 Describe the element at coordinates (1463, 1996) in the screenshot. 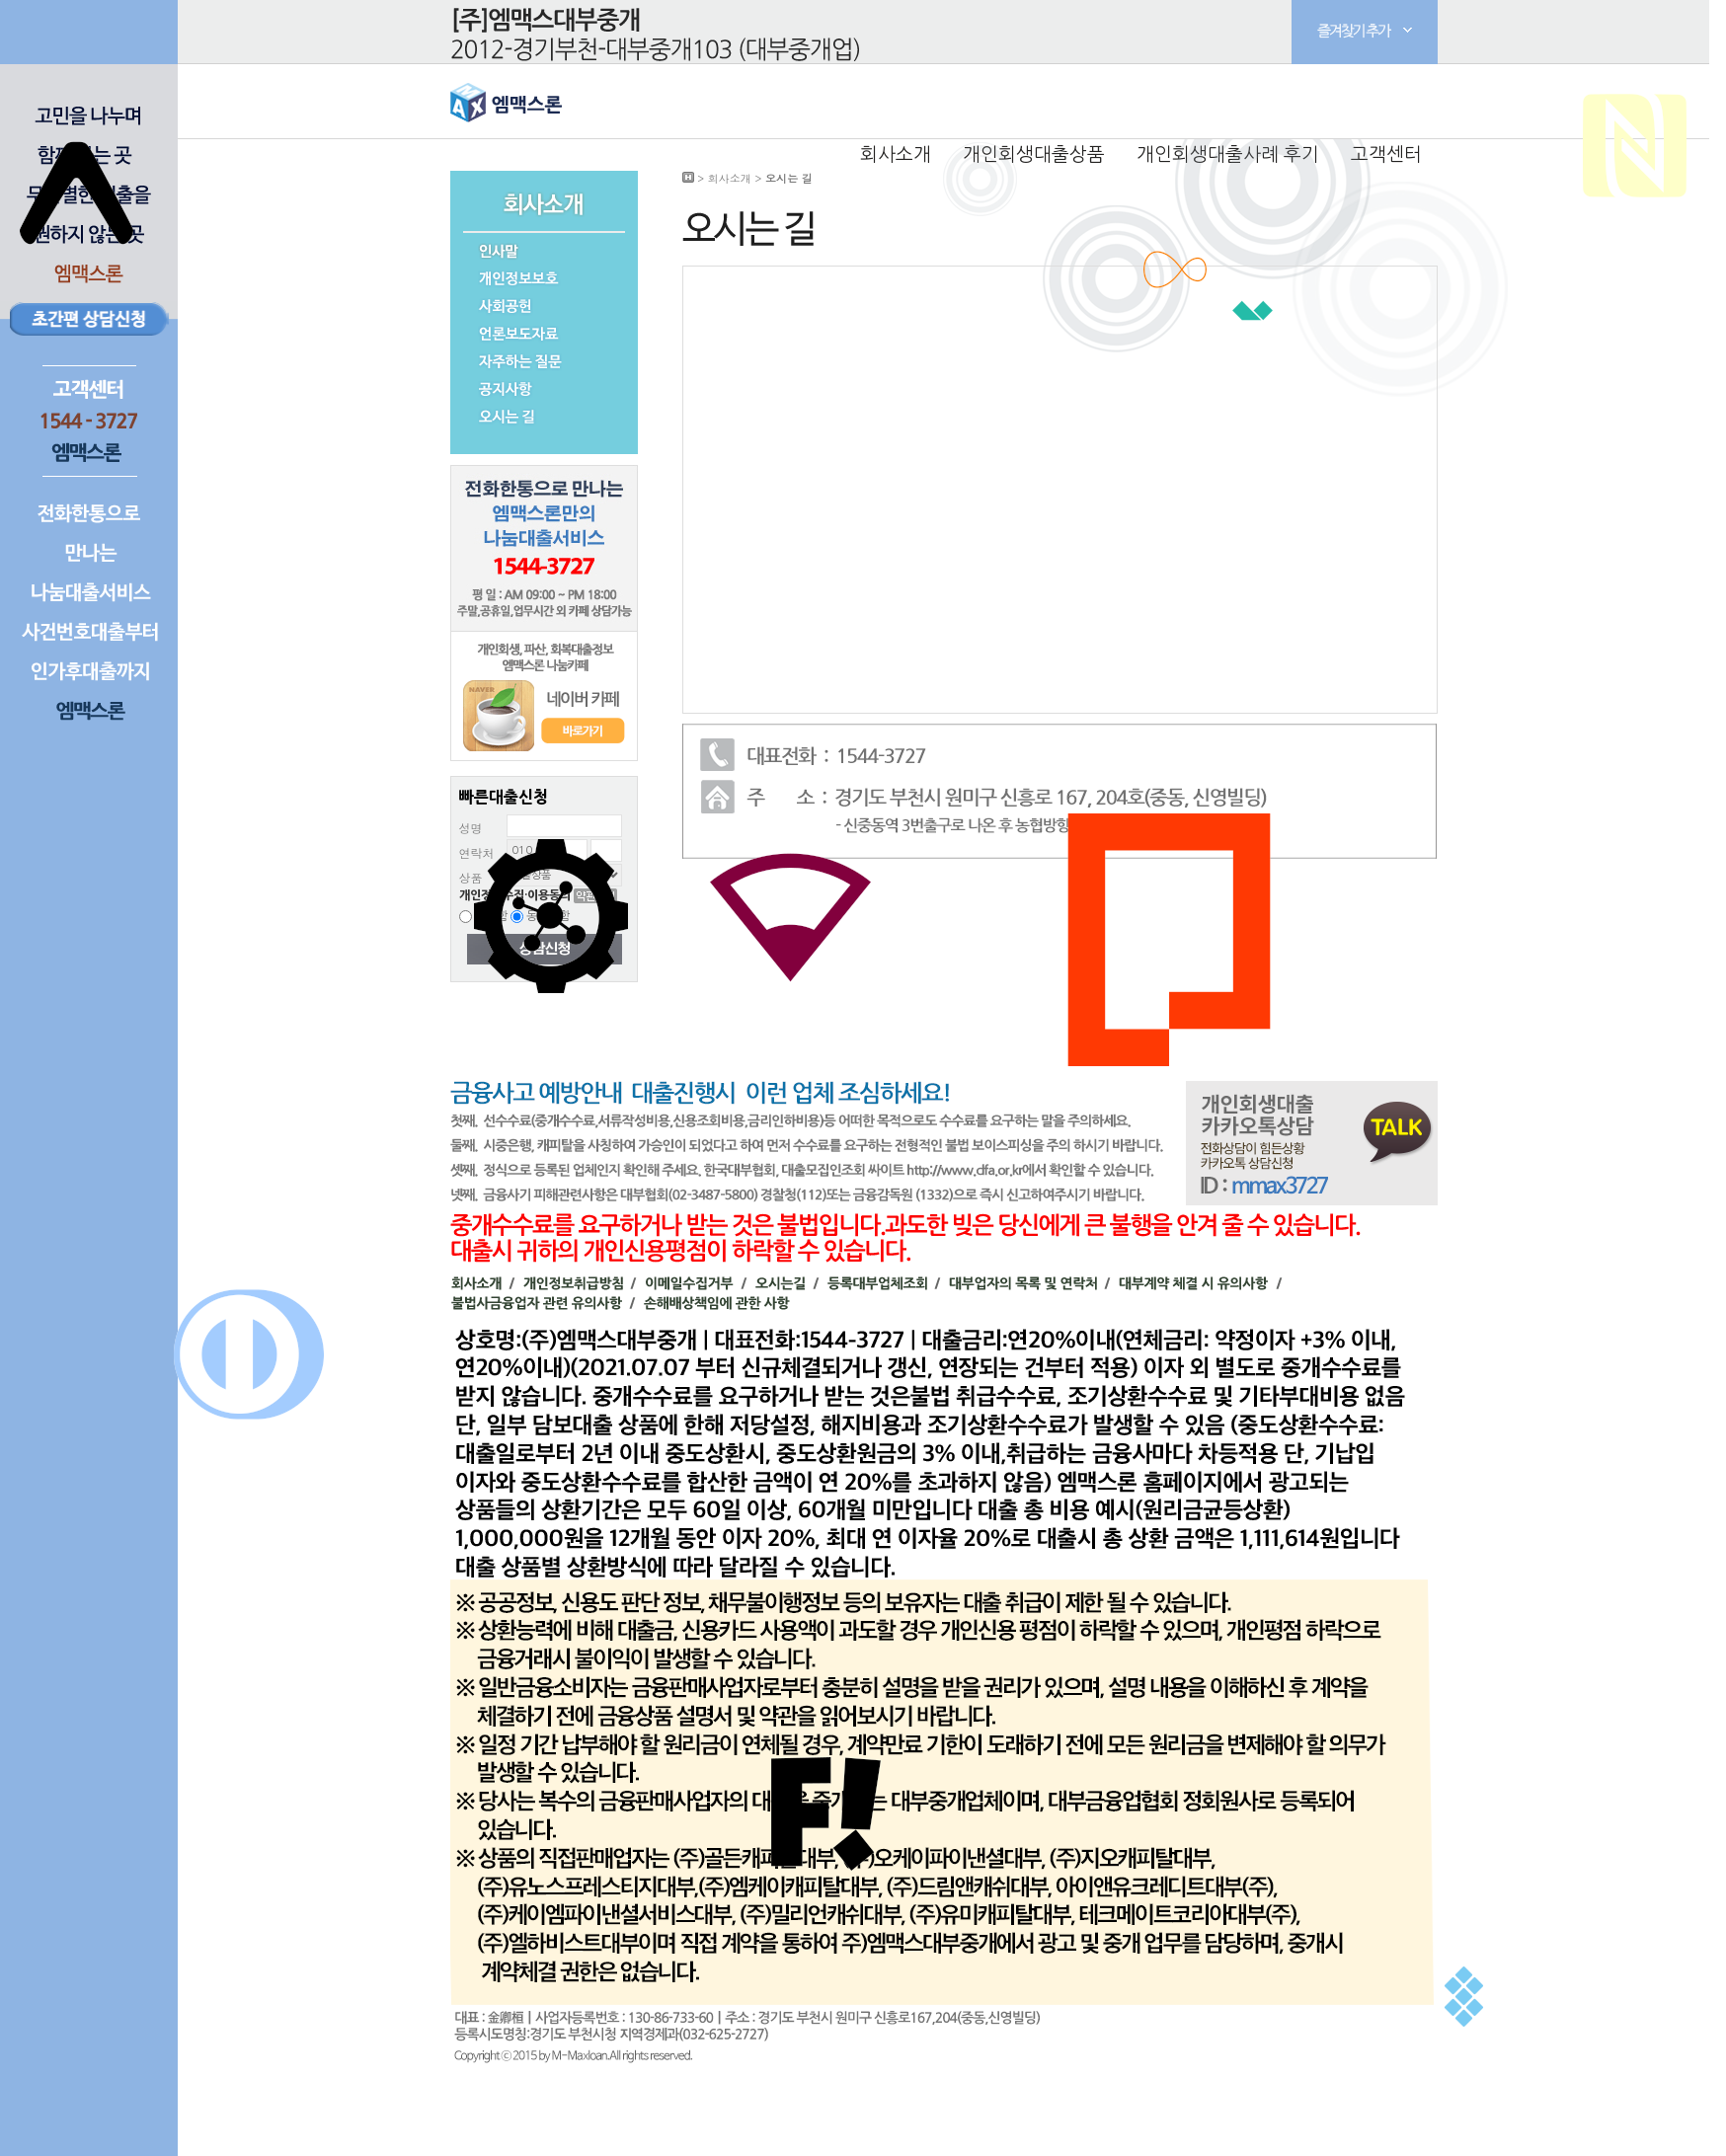

I see `open the Setapp app subscription service` at that location.